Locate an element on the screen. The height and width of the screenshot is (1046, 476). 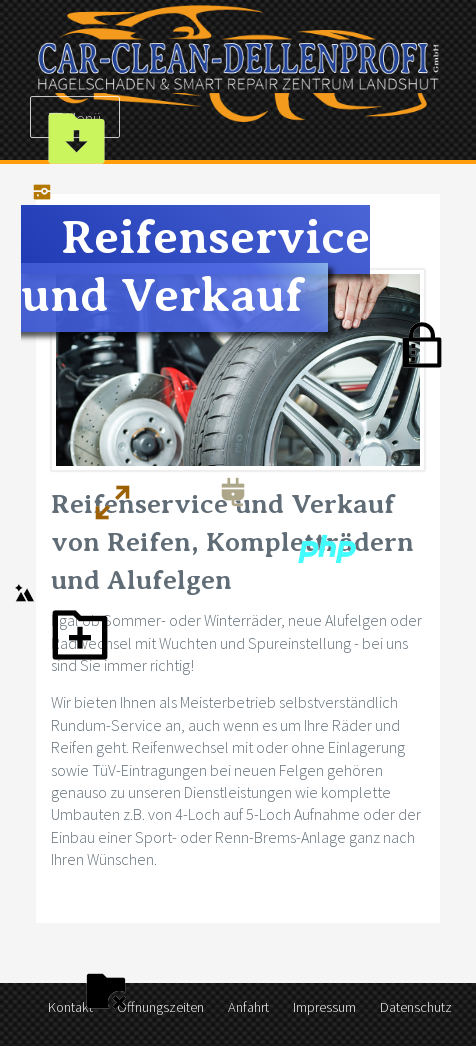
delete a folder is located at coordinates (106, 991).